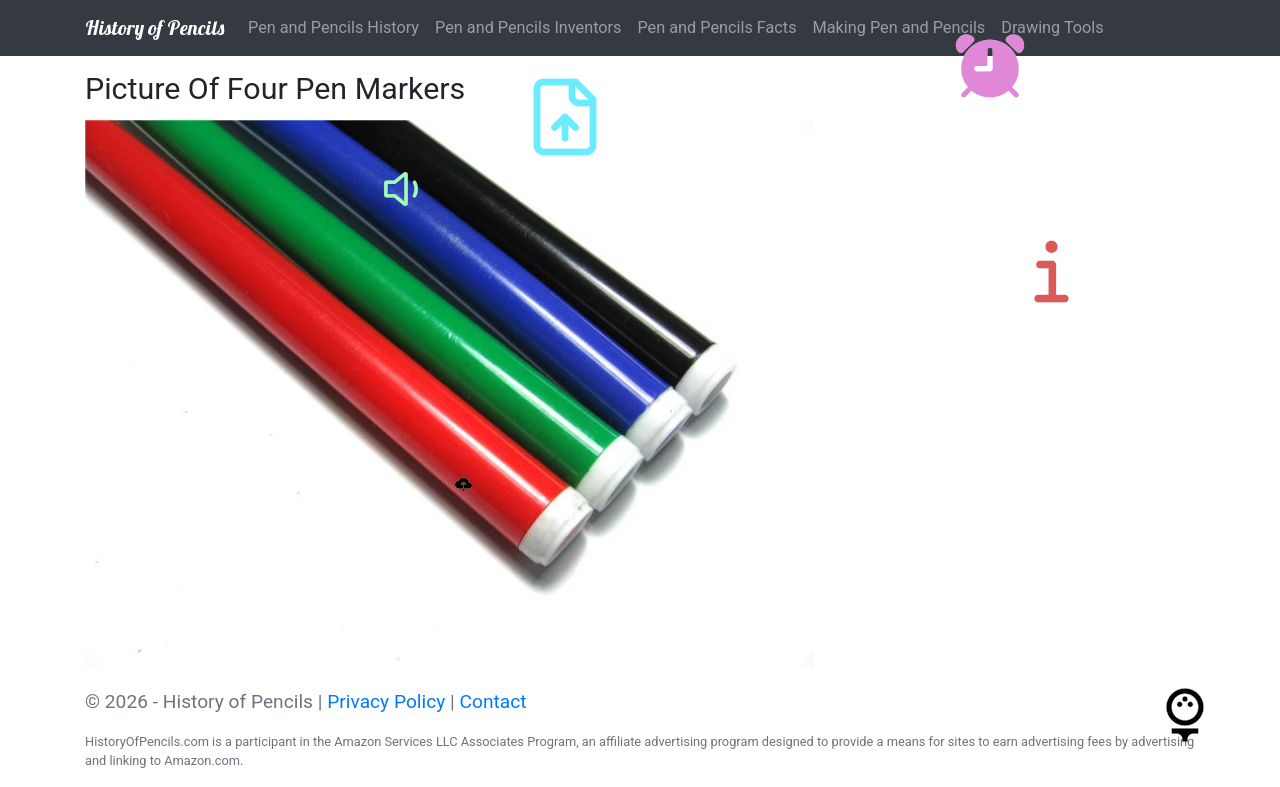 This screenshot has height=787, width=1280. What do you see at coordinates (1185, 715) in the screenshot?
I see `access golf-related features or scores` at bounding box center [1185, 715].